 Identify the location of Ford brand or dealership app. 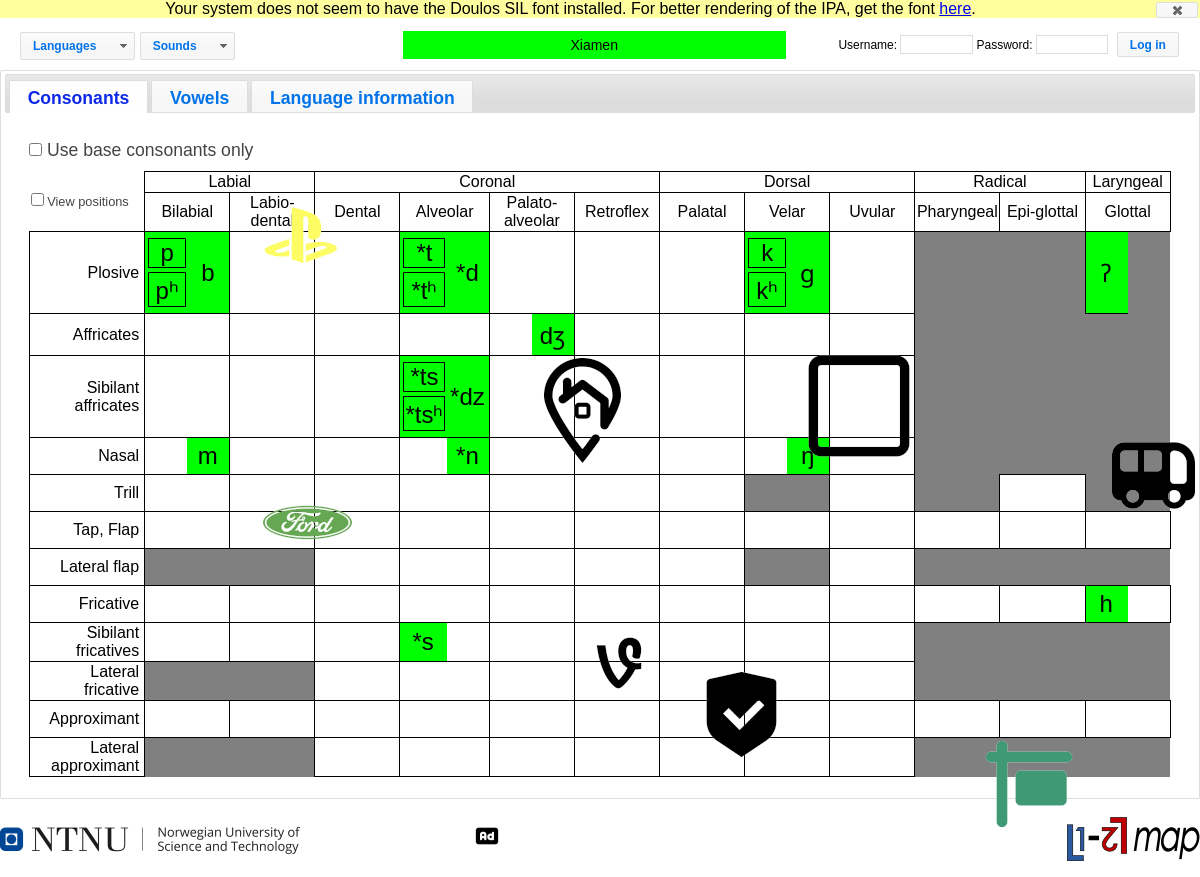
(307, 522).